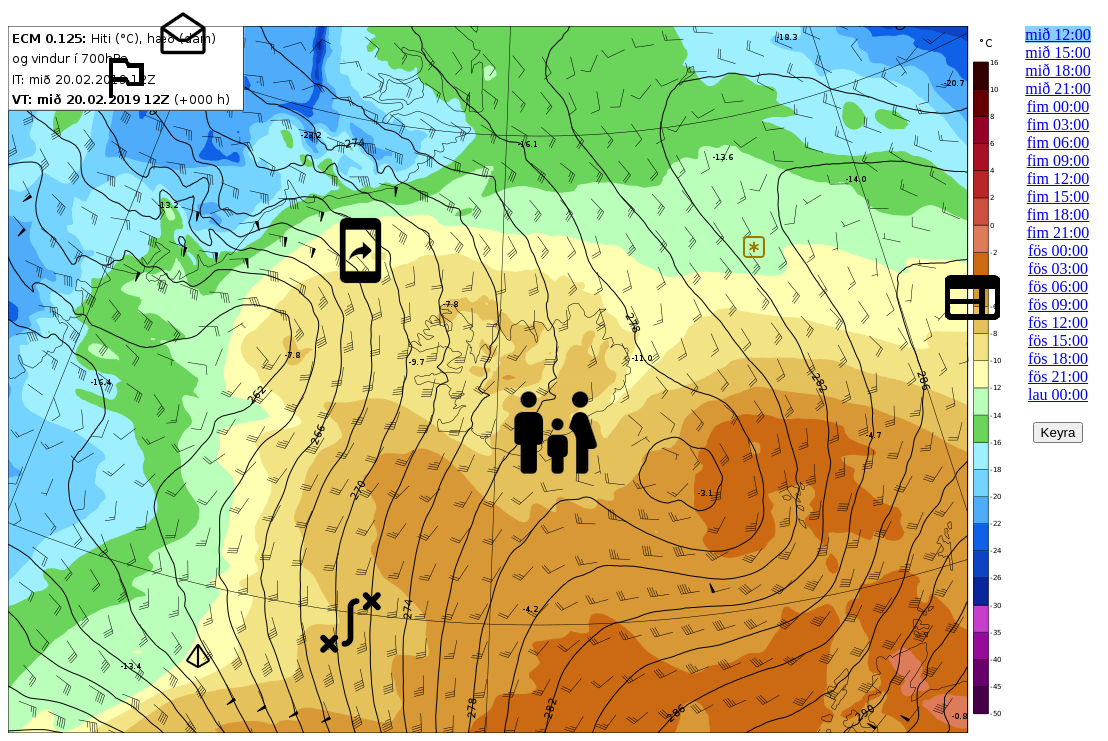  I want to click on cancel or remove a route, so click(350, 622).